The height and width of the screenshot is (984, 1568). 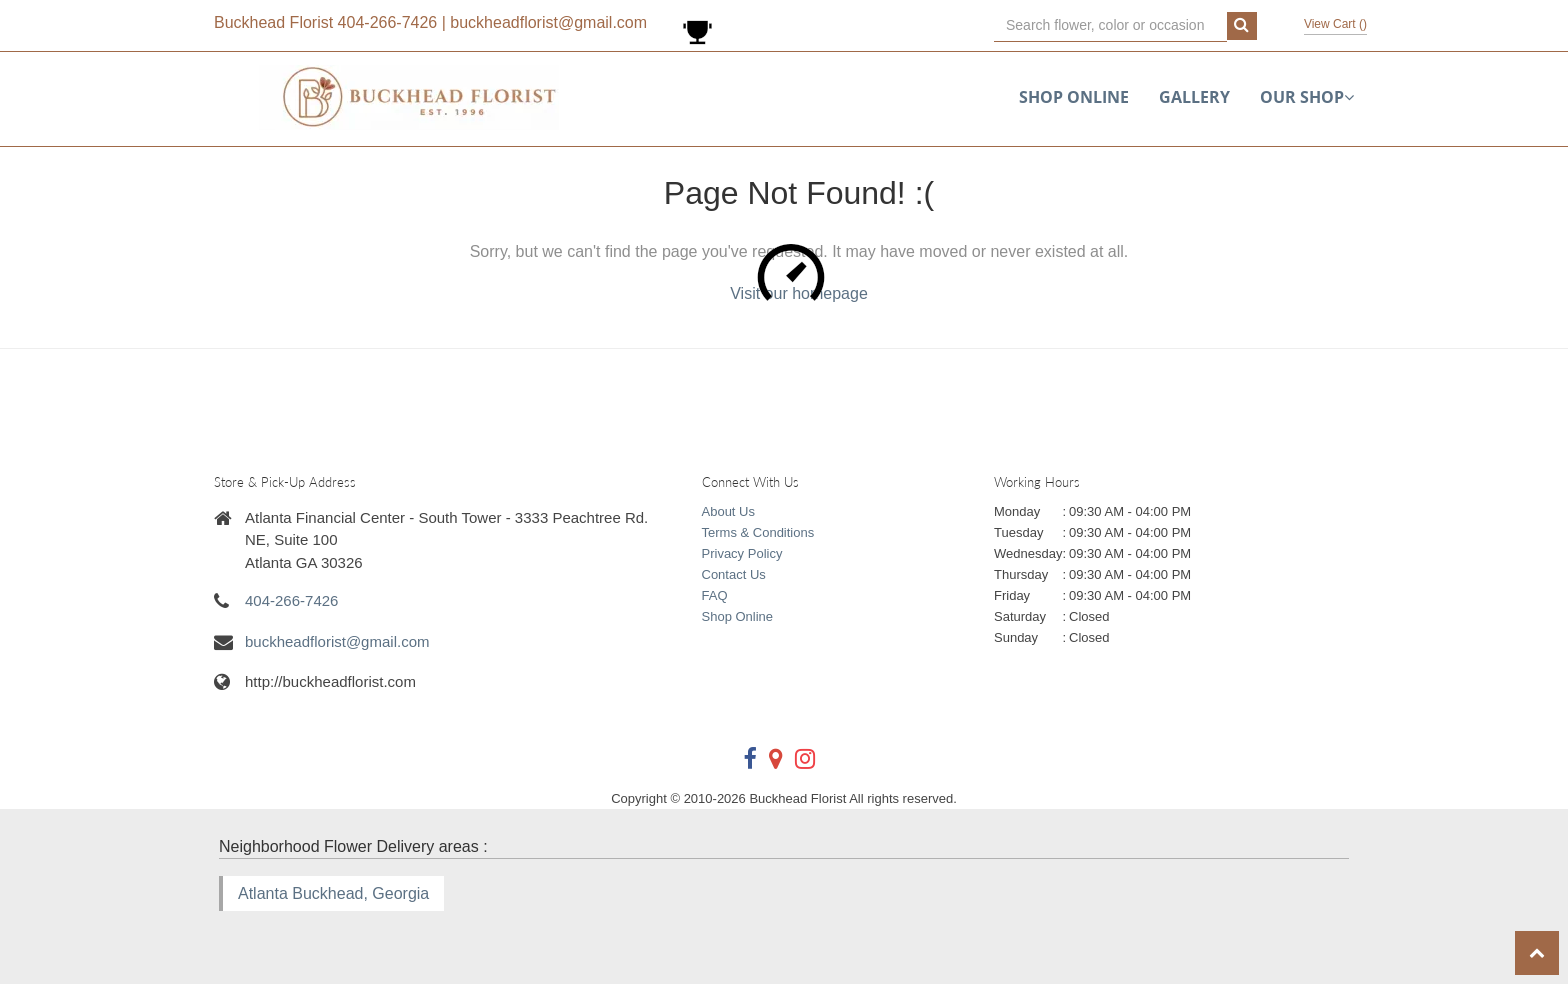 I want to click on increase playback speed, so click(x=791, y=274).